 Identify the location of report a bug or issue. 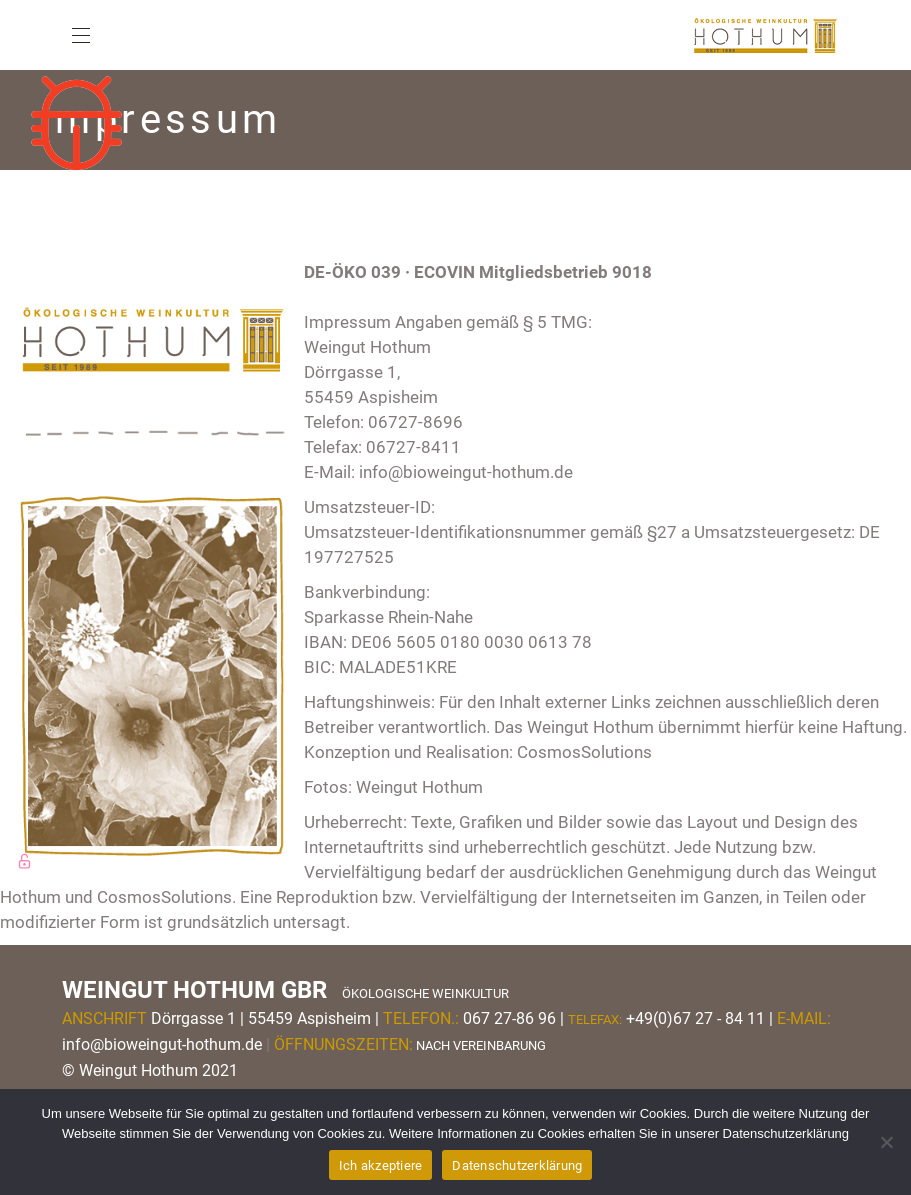
(76, 121).